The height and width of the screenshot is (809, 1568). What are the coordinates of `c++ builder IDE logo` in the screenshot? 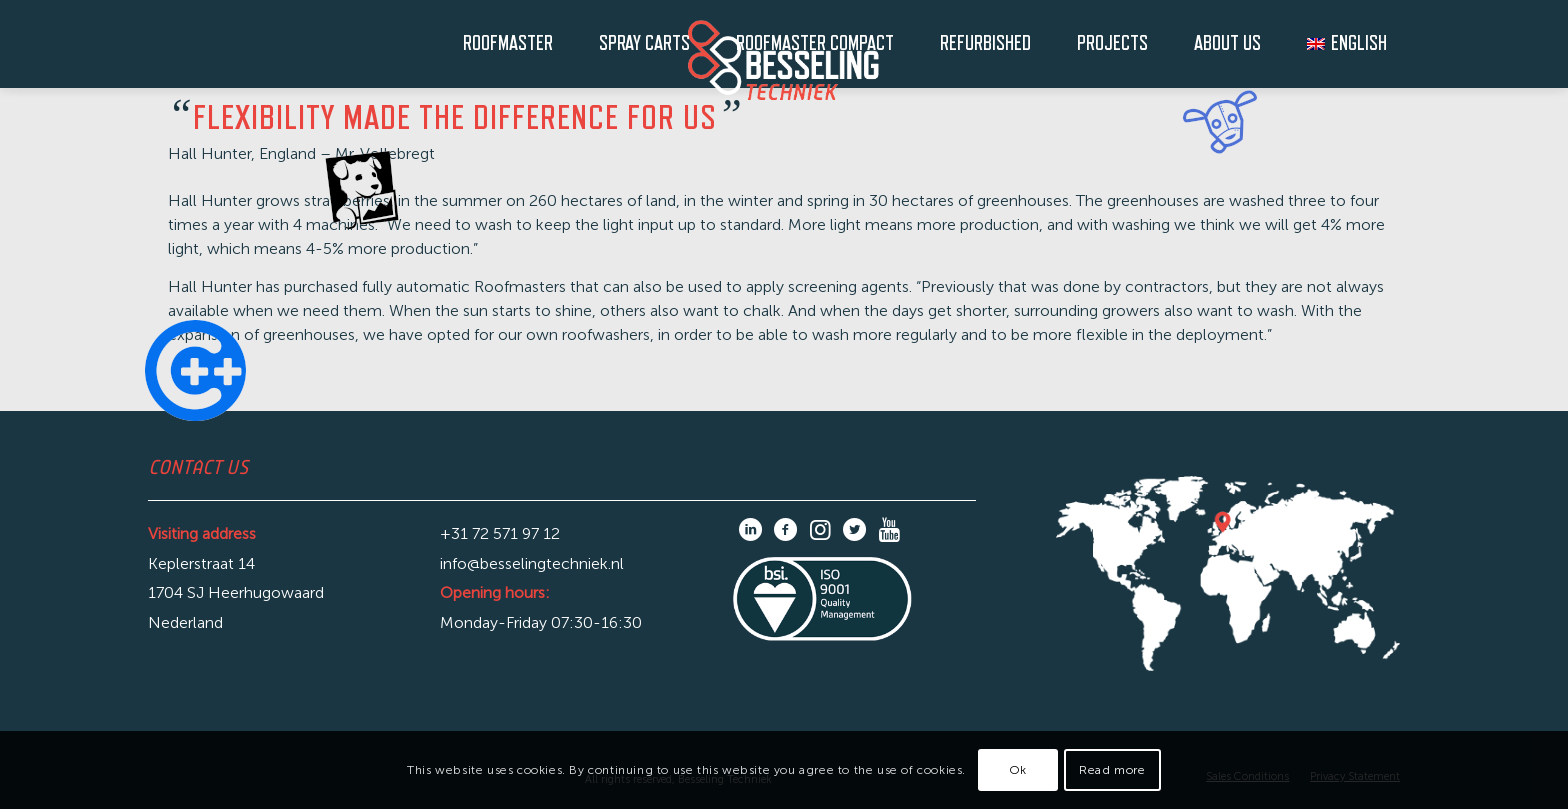 It's located at (195, 370).